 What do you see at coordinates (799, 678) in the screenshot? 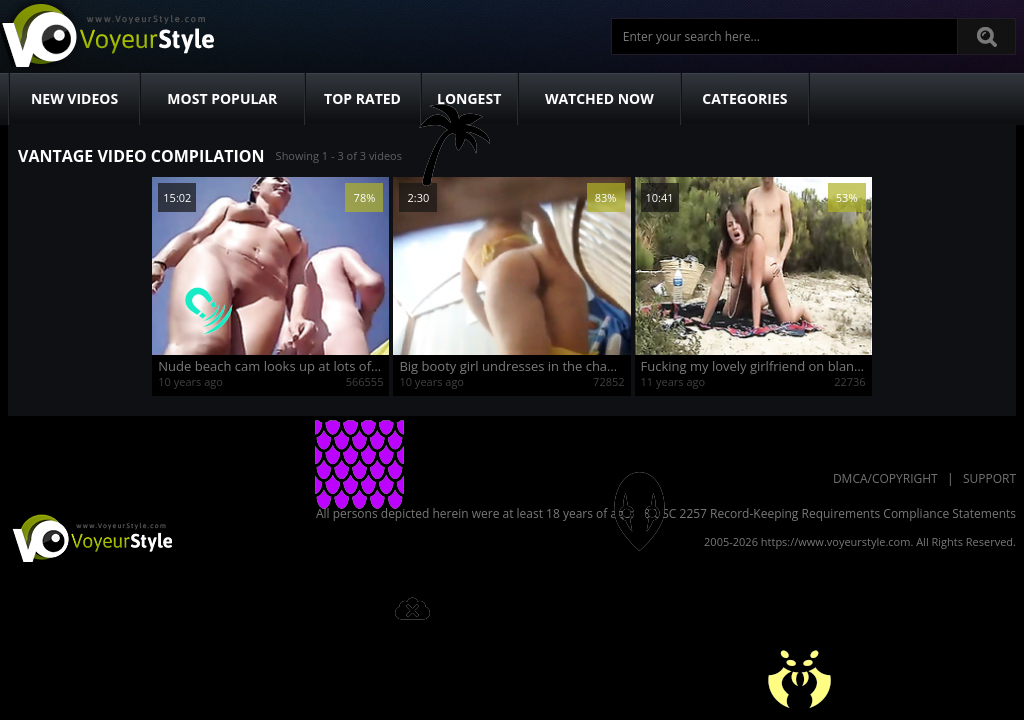
I see `insect or creature type indicator in a game interface` at bounding box center [799, 678].